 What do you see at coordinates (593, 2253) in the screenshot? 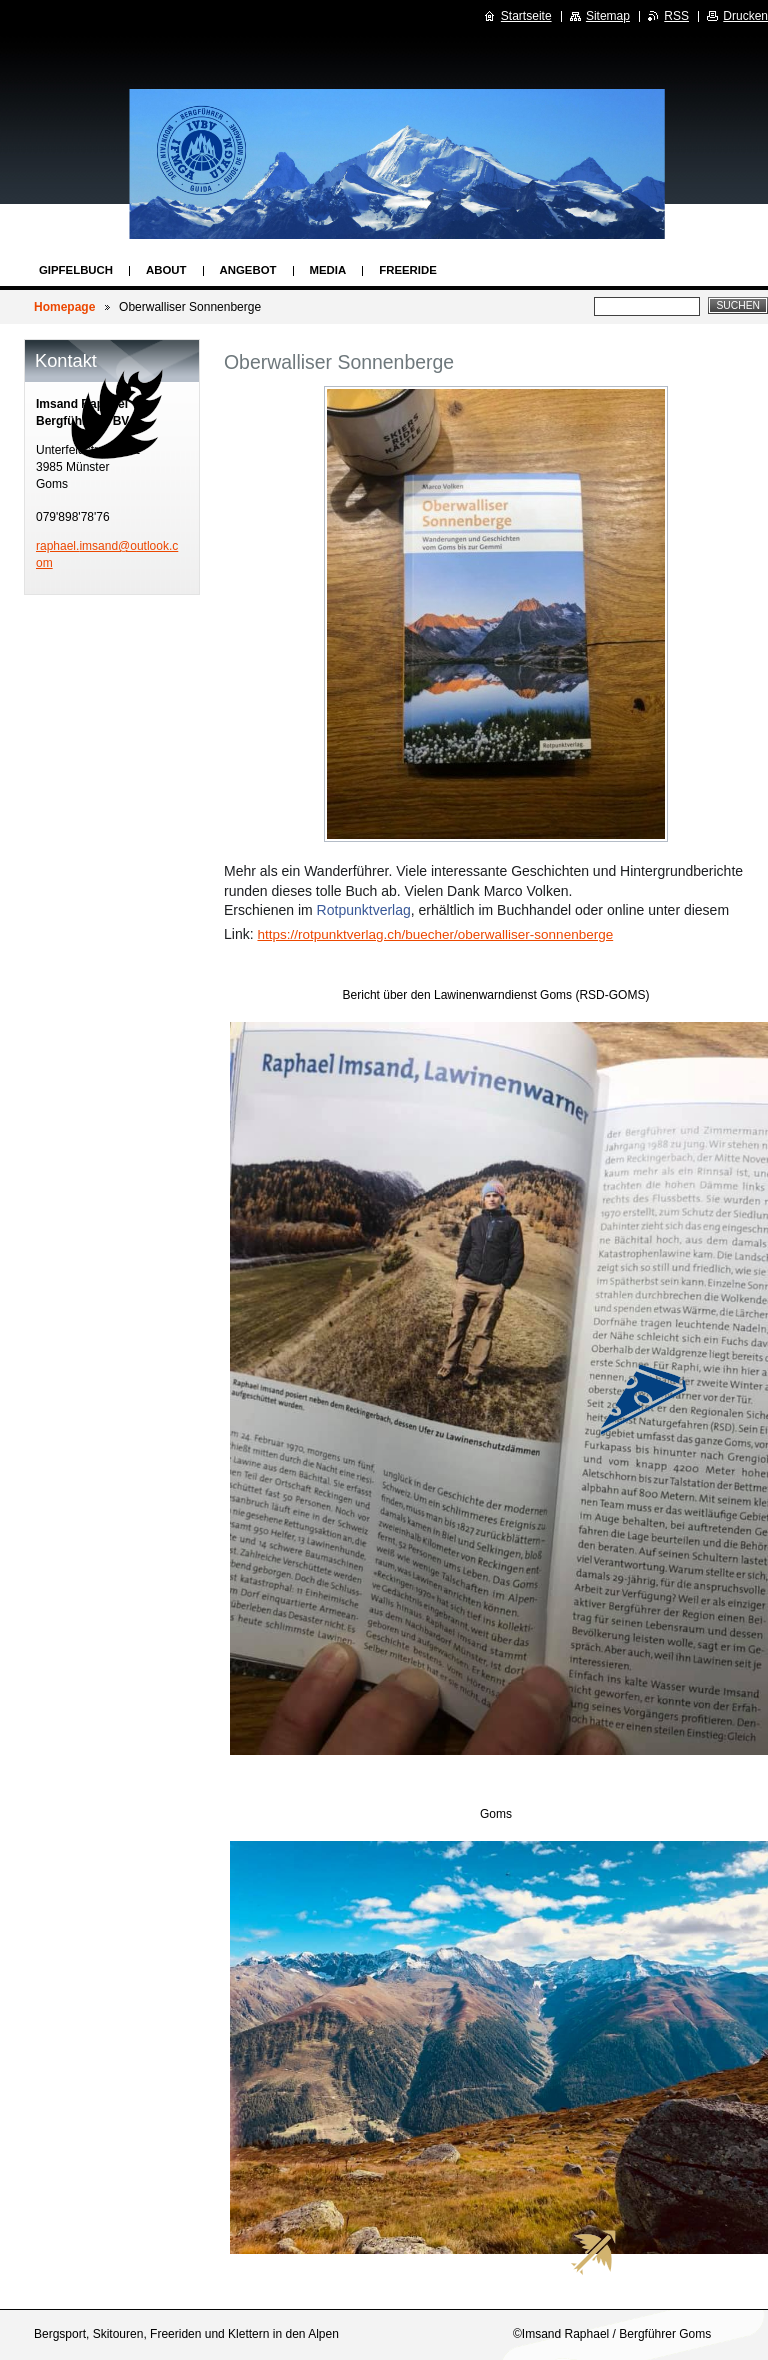
I see `indicates a ranged weapon or archery skill` at bounding box center [593, 2253].